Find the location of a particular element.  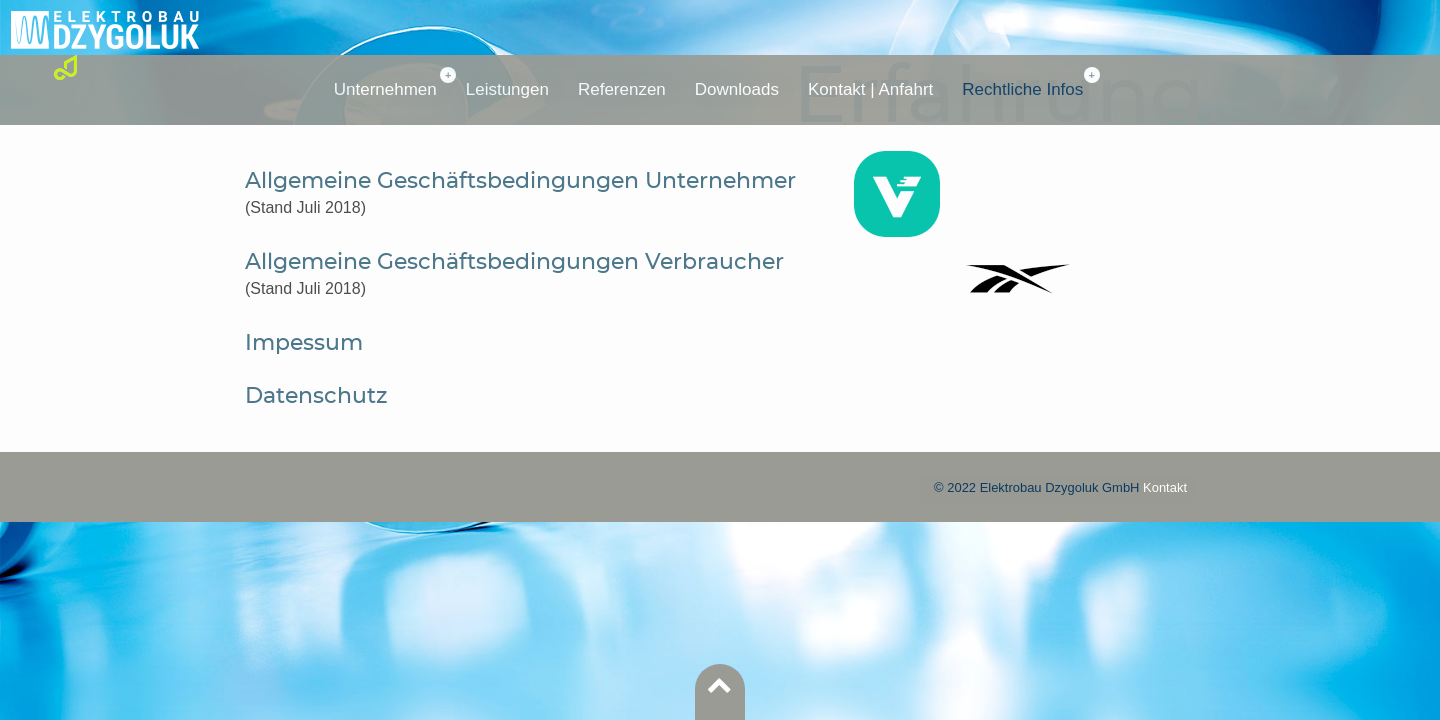

visit the Reebok website or app is located at coordinates (1018, 279).